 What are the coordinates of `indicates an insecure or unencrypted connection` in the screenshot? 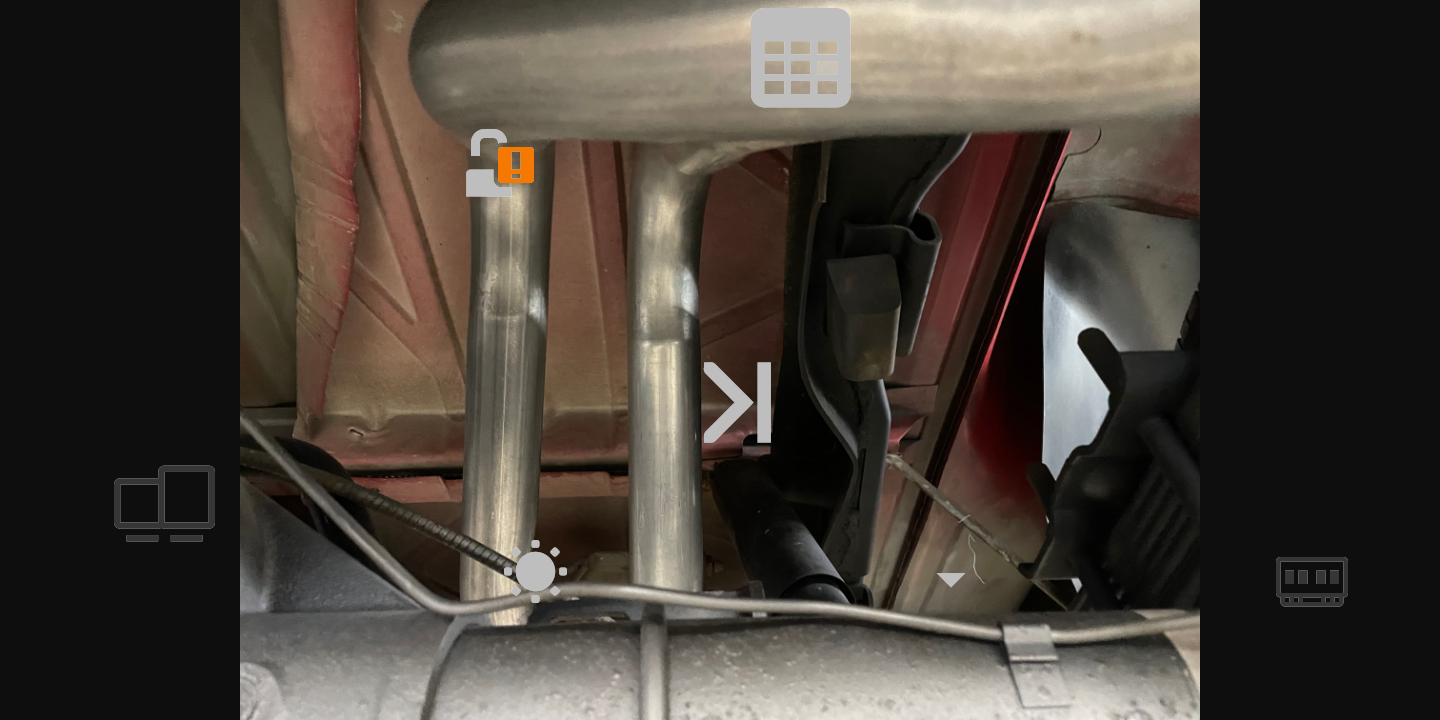 It's located at (498, 165).